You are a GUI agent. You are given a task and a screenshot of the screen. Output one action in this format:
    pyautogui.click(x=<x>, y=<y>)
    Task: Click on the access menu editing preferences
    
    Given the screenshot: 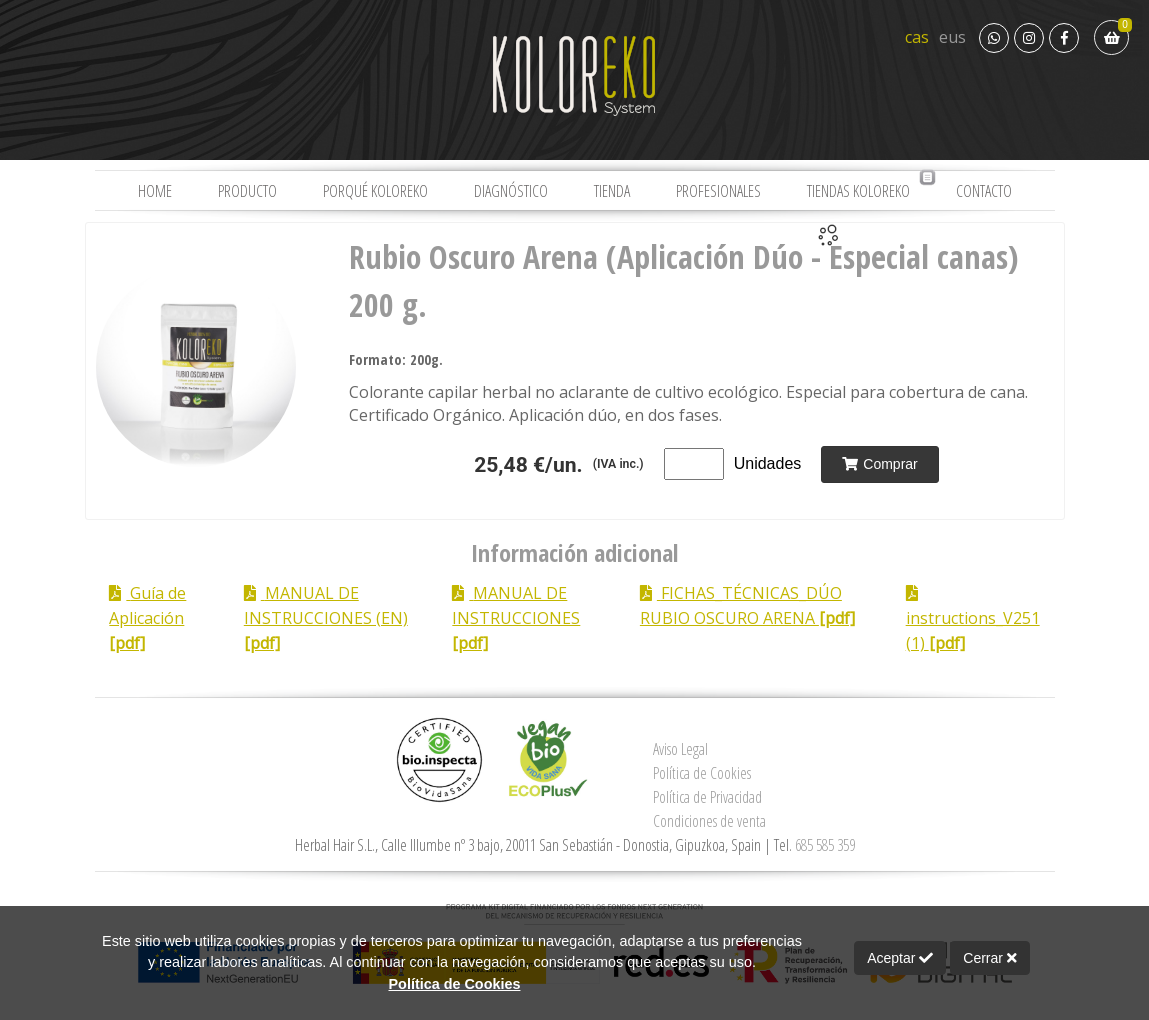 What is the action you would take?
    pyautogui.click(x=927, y=177)
    